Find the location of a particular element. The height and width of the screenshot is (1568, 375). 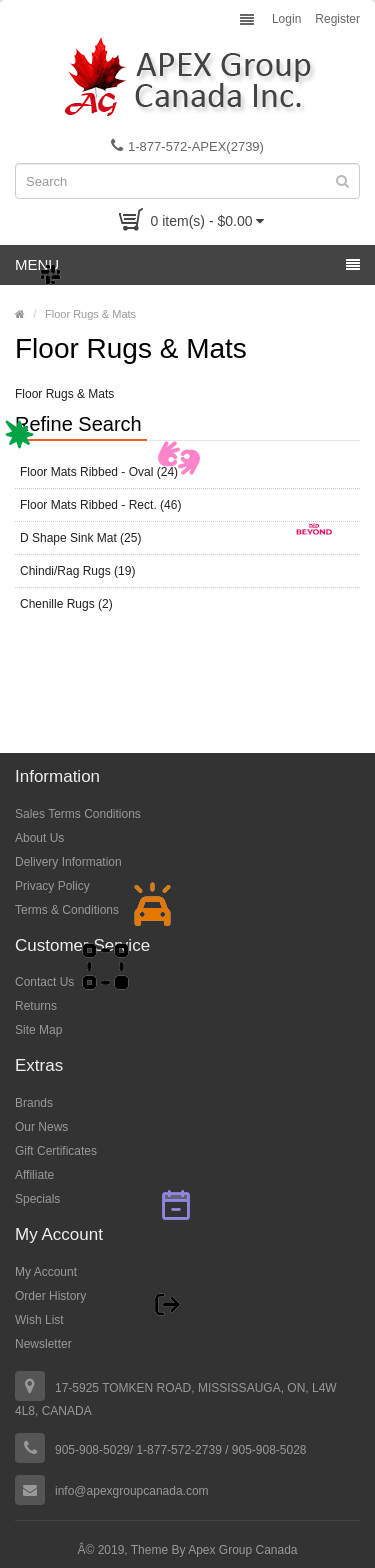

open Slack messaging app is located at coordinates (50, 274).